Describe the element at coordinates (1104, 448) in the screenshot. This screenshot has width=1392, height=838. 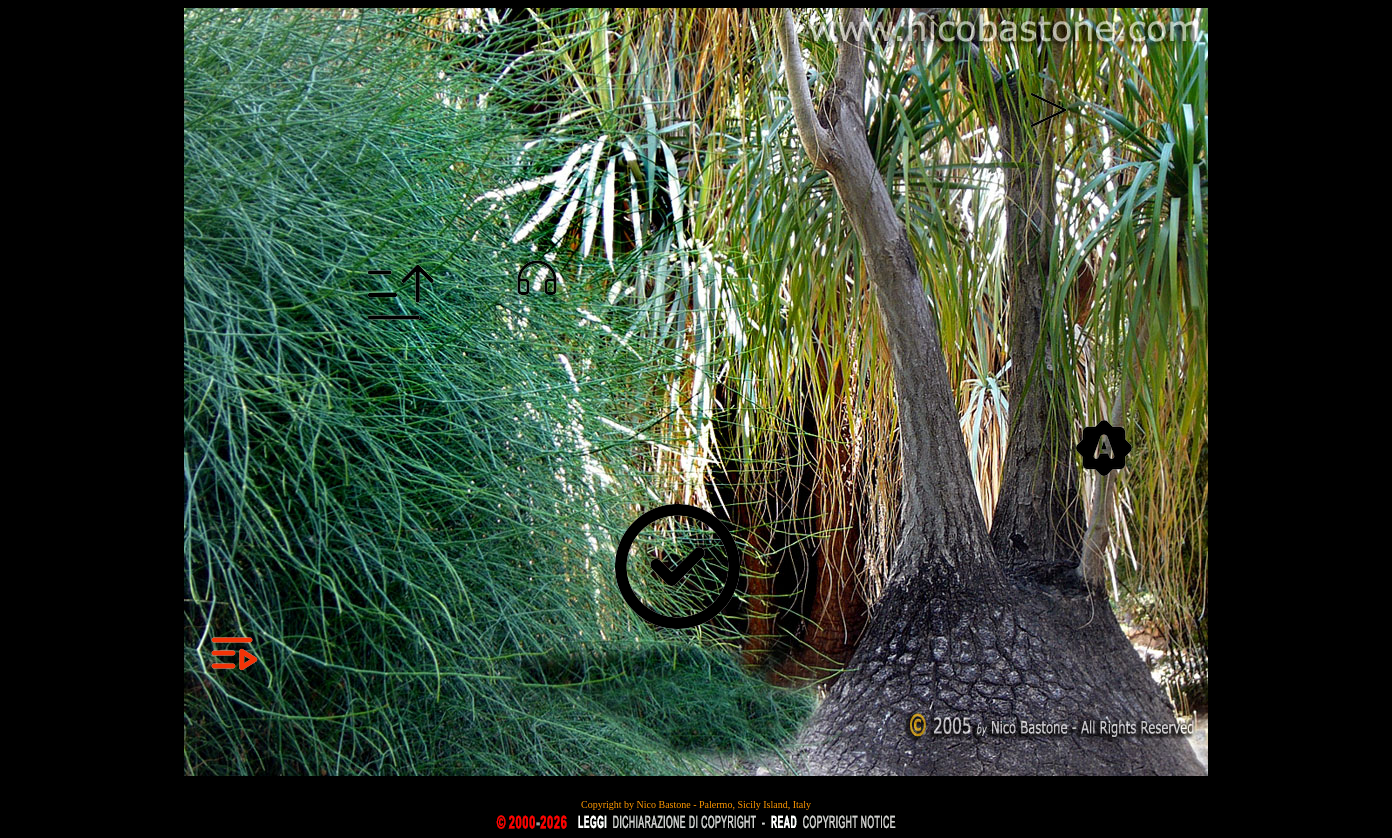
I see `enable automatic brightness adjustment` at that location.